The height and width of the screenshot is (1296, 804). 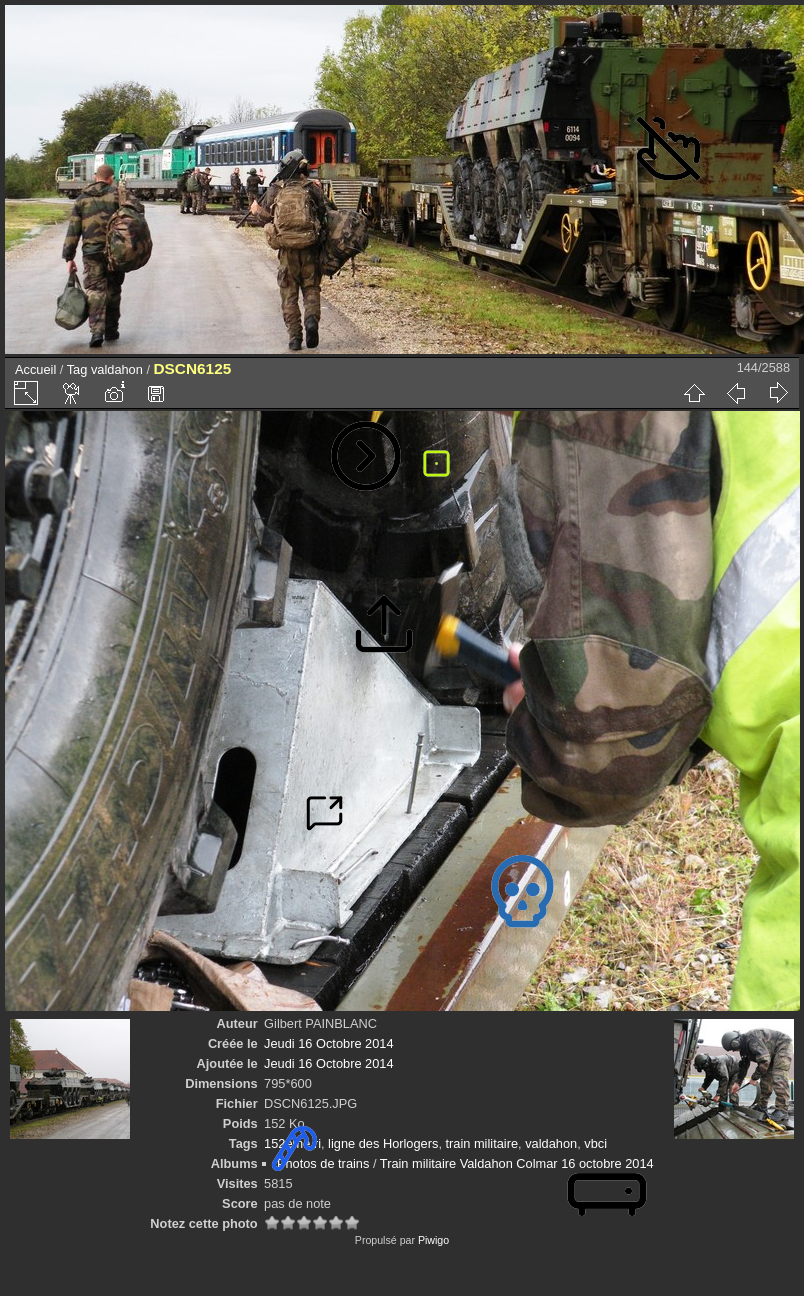 I want to click on roll the dice or generate a random result, so click(x=436, y=463).